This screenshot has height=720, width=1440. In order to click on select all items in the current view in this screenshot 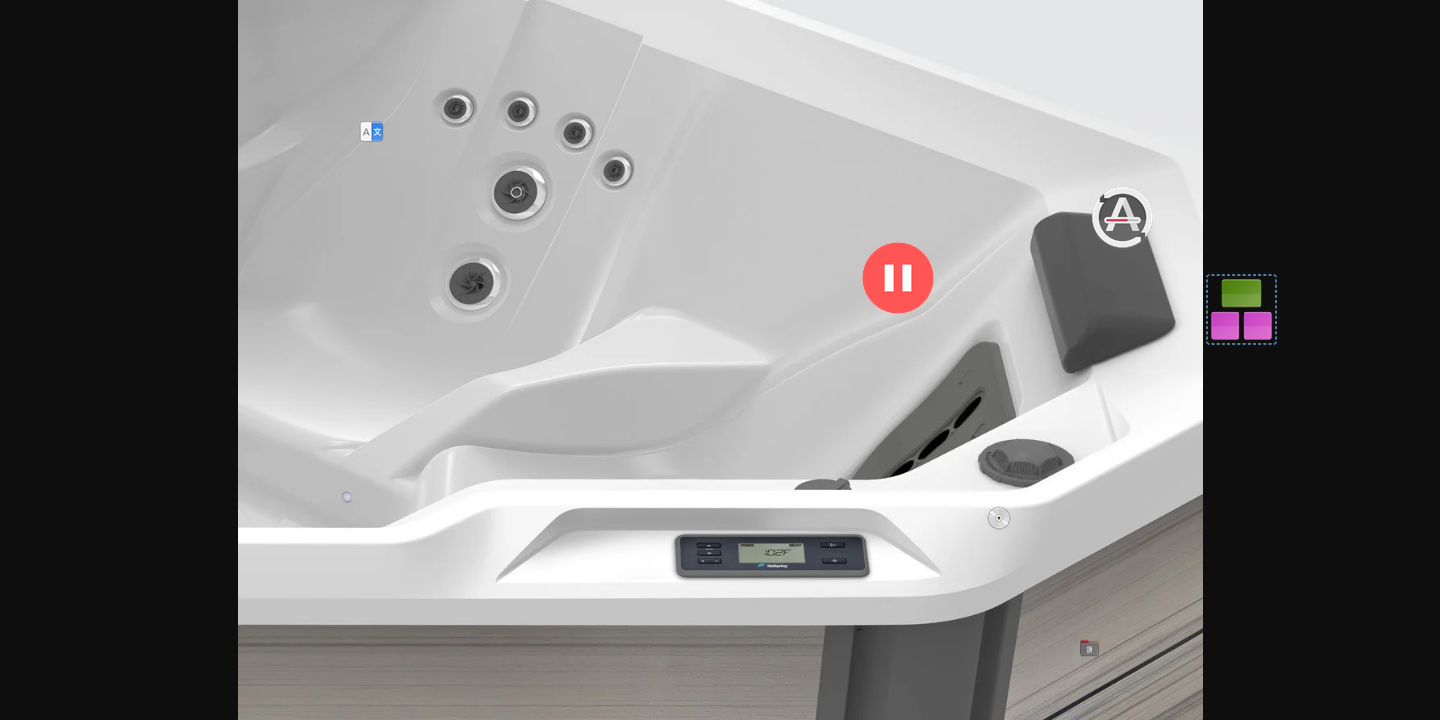, I will do `click(1241, 309)`.